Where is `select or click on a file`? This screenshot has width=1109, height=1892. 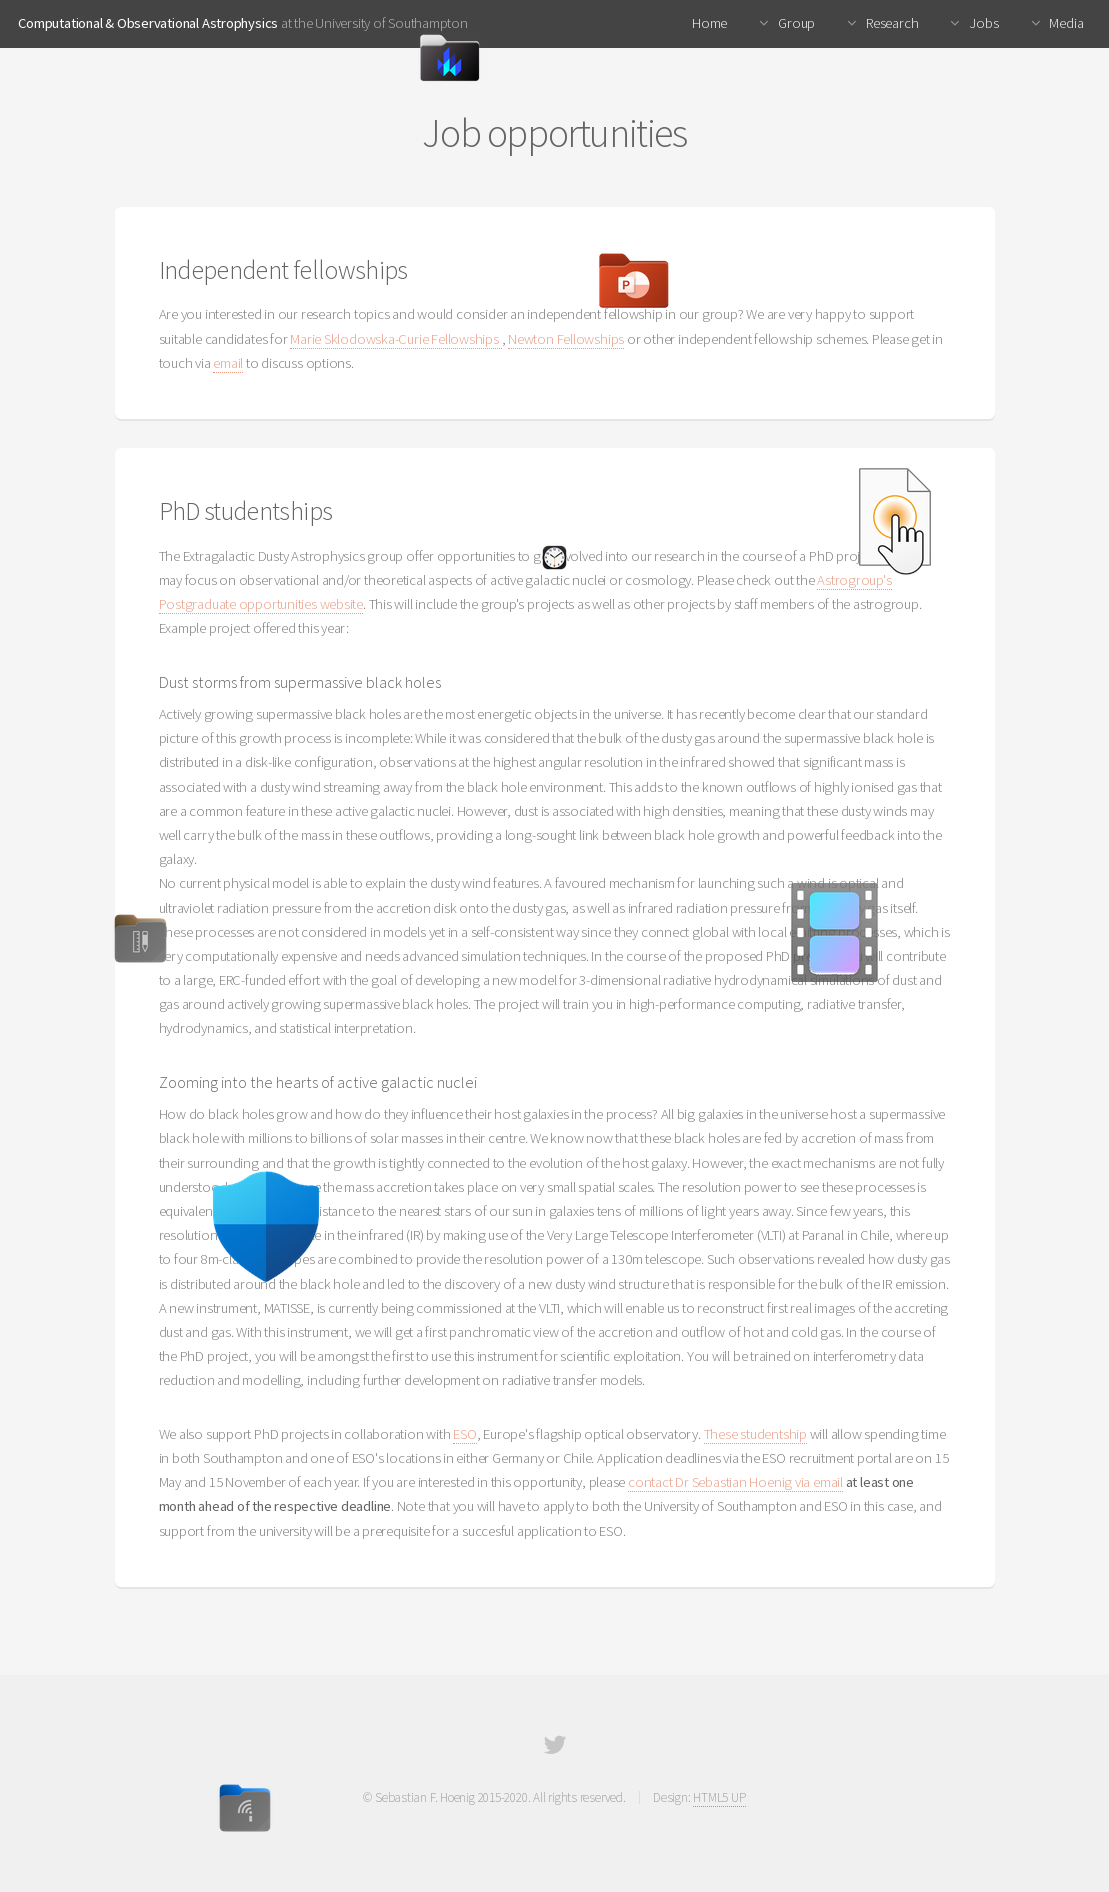
select or click on a file is located at coordinates (895, 517).